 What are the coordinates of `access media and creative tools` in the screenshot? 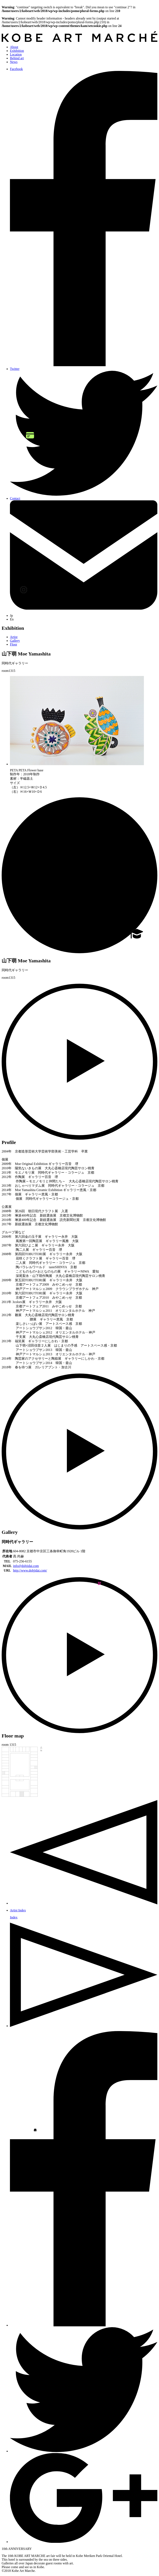 It's located at (99, 1583).